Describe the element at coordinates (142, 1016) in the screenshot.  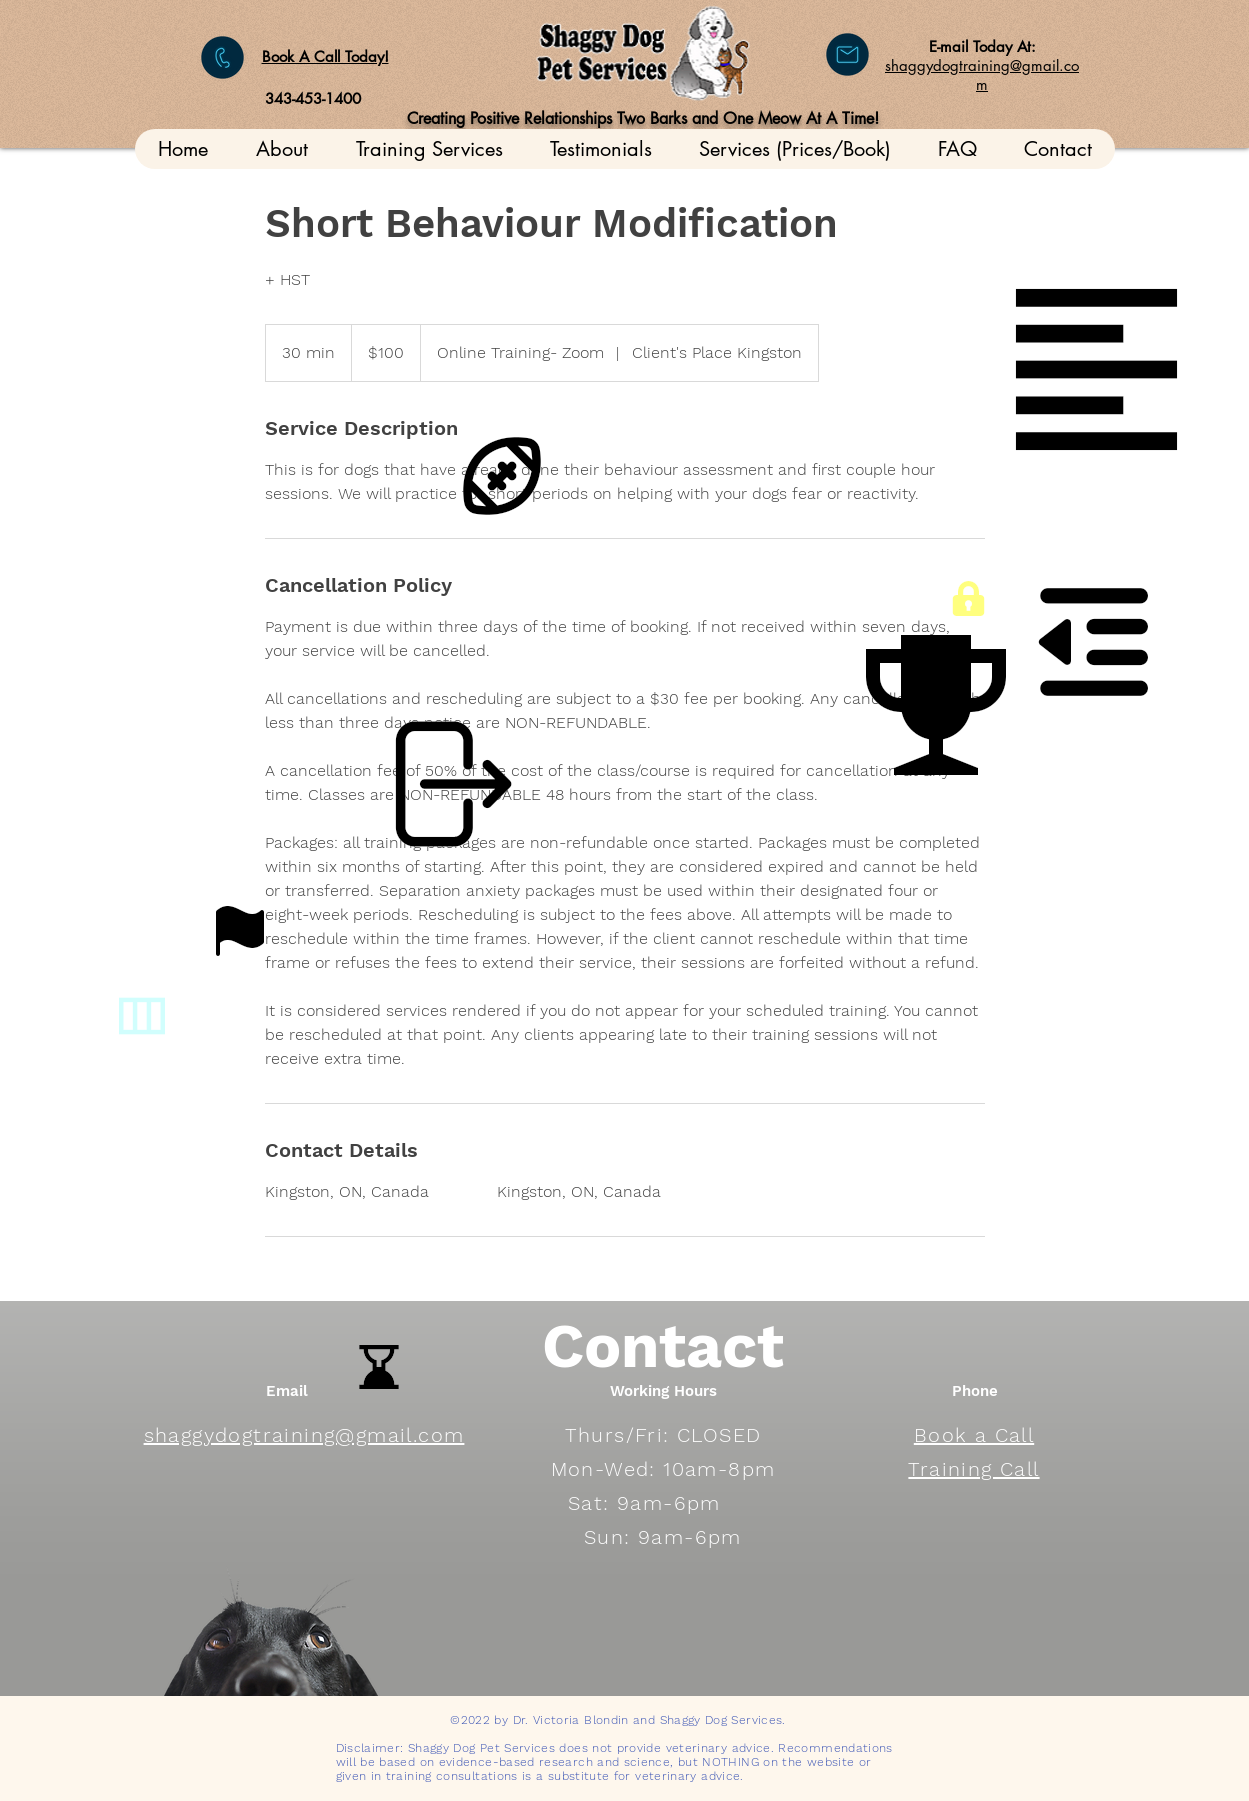
I see `switch to column view layout` at that location.